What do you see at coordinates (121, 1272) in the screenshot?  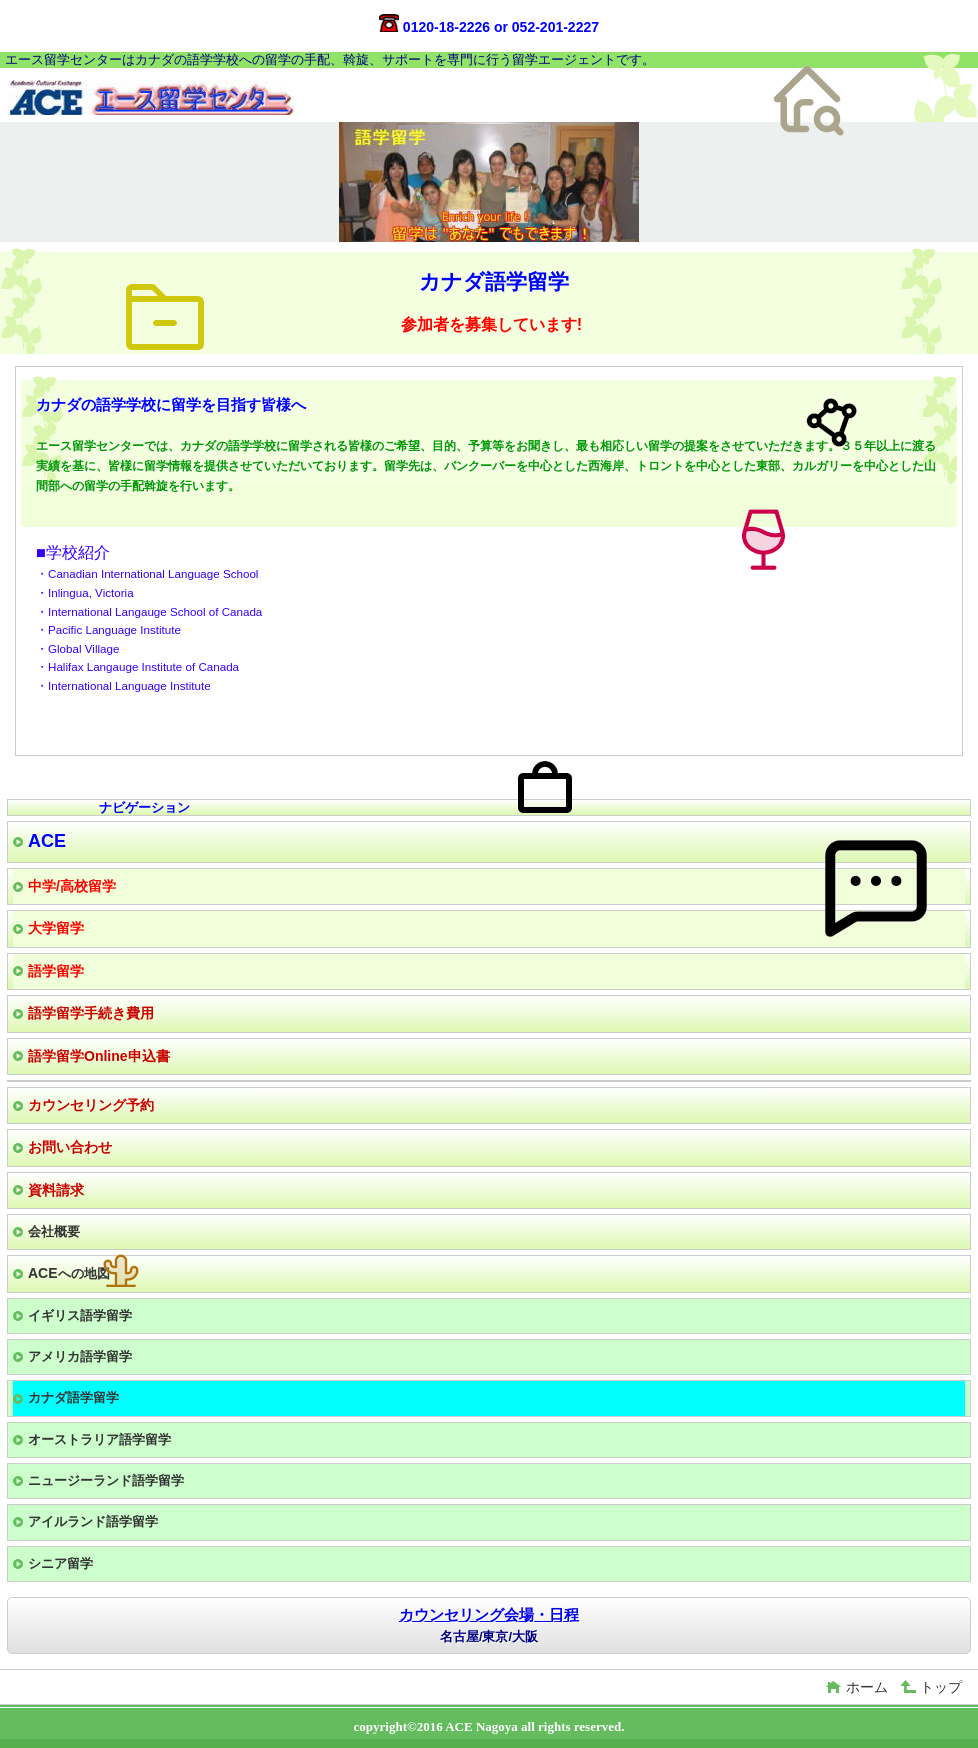 I see `indicates desert or arid climate theme` at bounding box center [121, 1272].